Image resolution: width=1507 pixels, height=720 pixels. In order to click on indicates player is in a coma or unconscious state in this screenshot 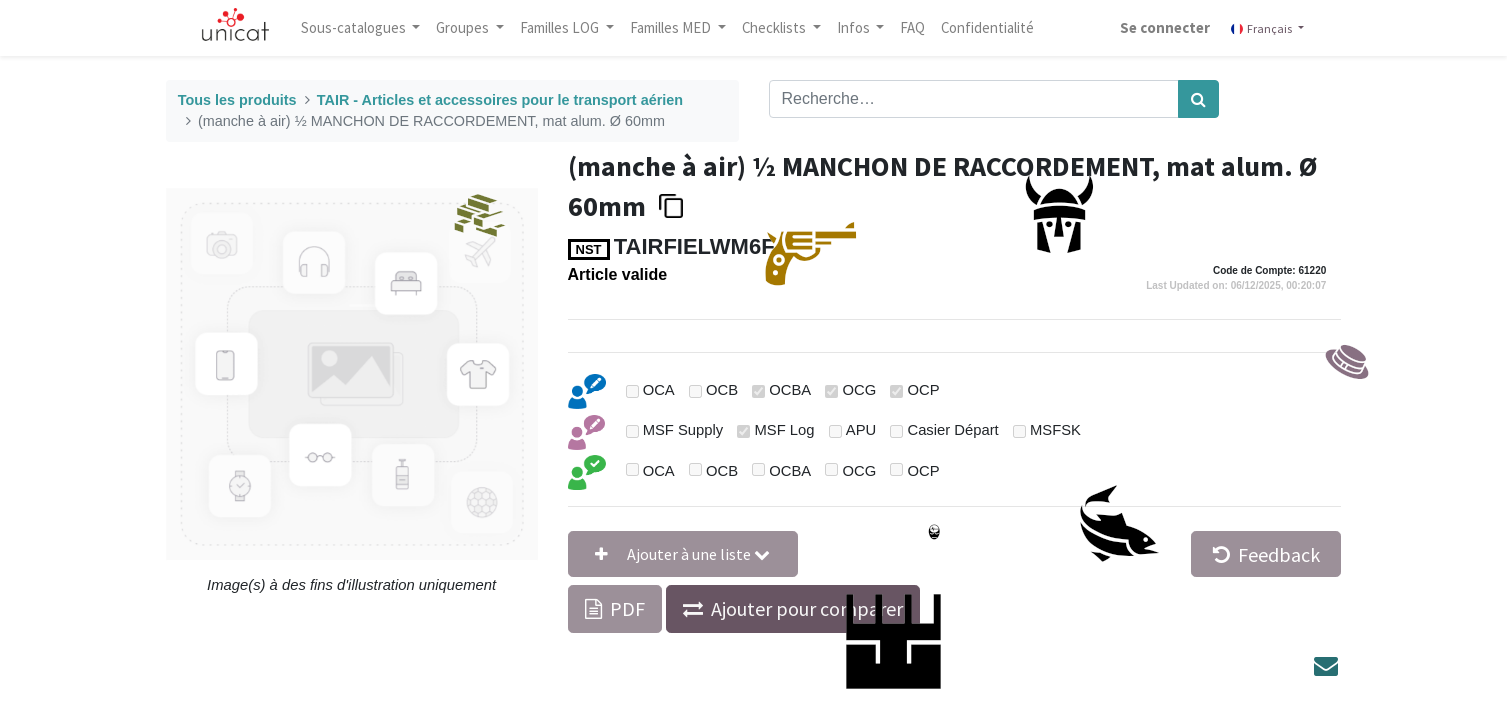, I will do `click(934, 532)`.